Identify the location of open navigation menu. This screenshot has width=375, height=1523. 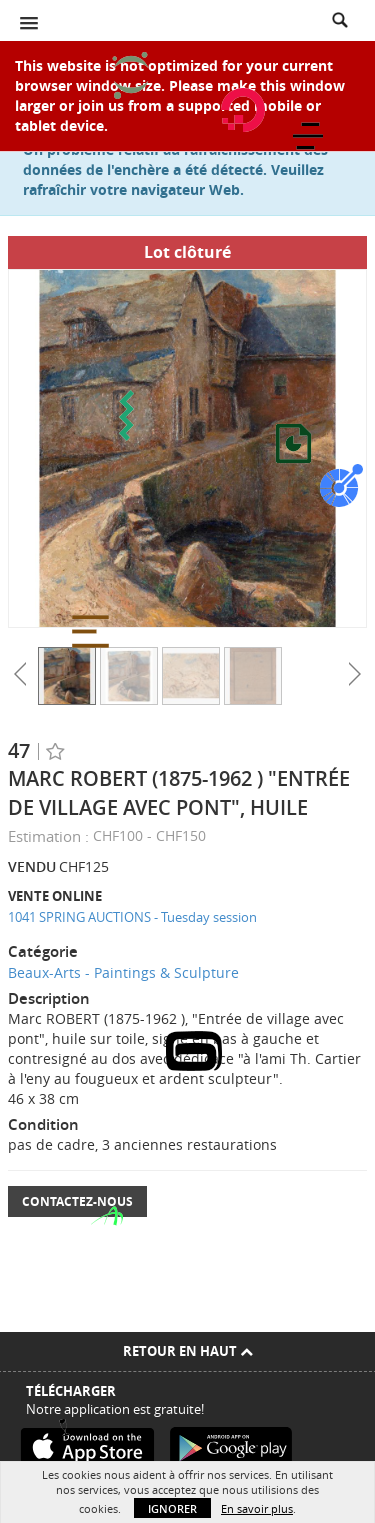
(90, 631).